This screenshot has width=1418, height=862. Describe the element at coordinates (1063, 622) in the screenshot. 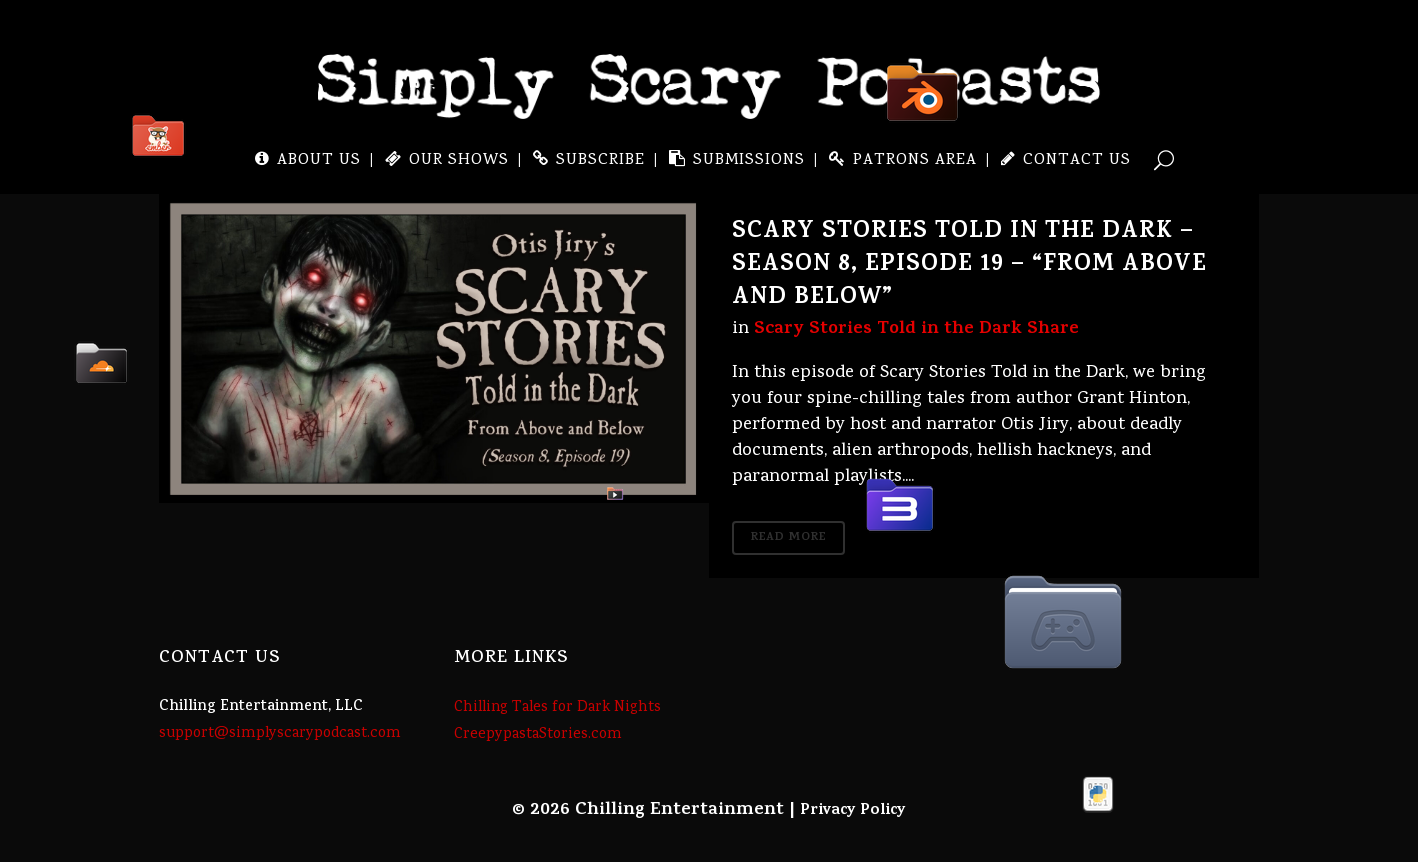

I see `open your games folder` at that location.